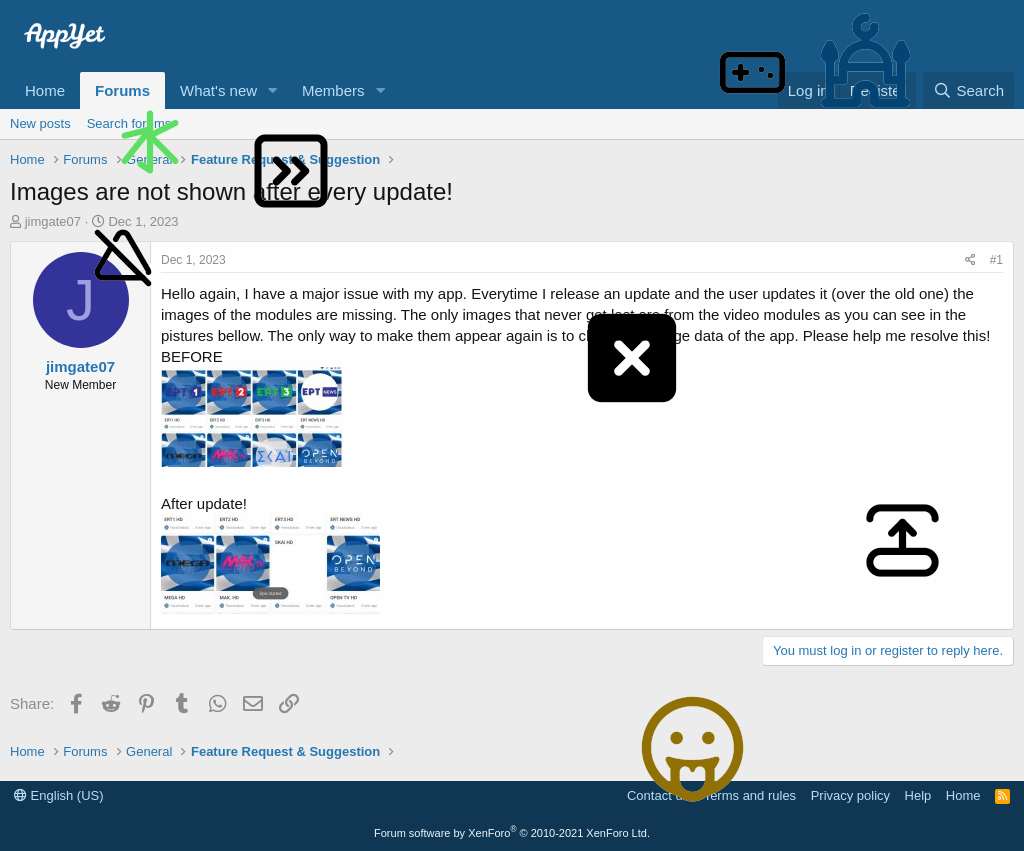  What do you see at coordinates (123, 258) in the screenshot?
I see `do not bleach - laundry care instruction` at bounding box center [123, 258].